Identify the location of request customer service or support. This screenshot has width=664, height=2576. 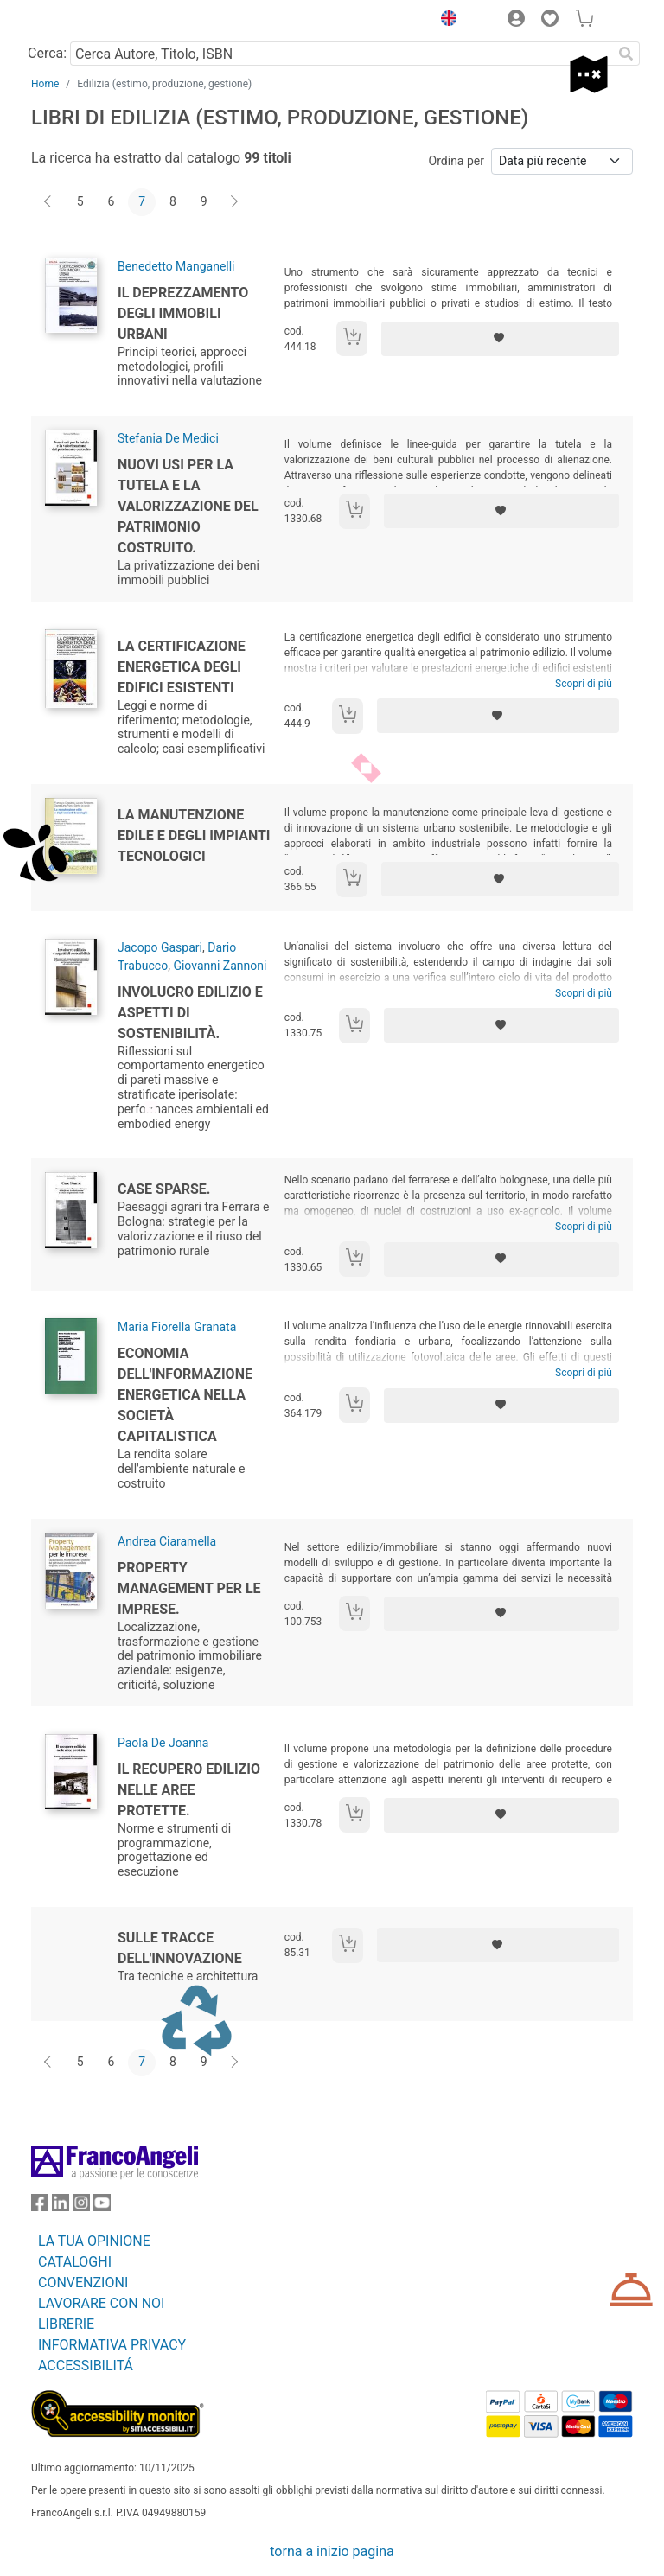
(631, 2291).